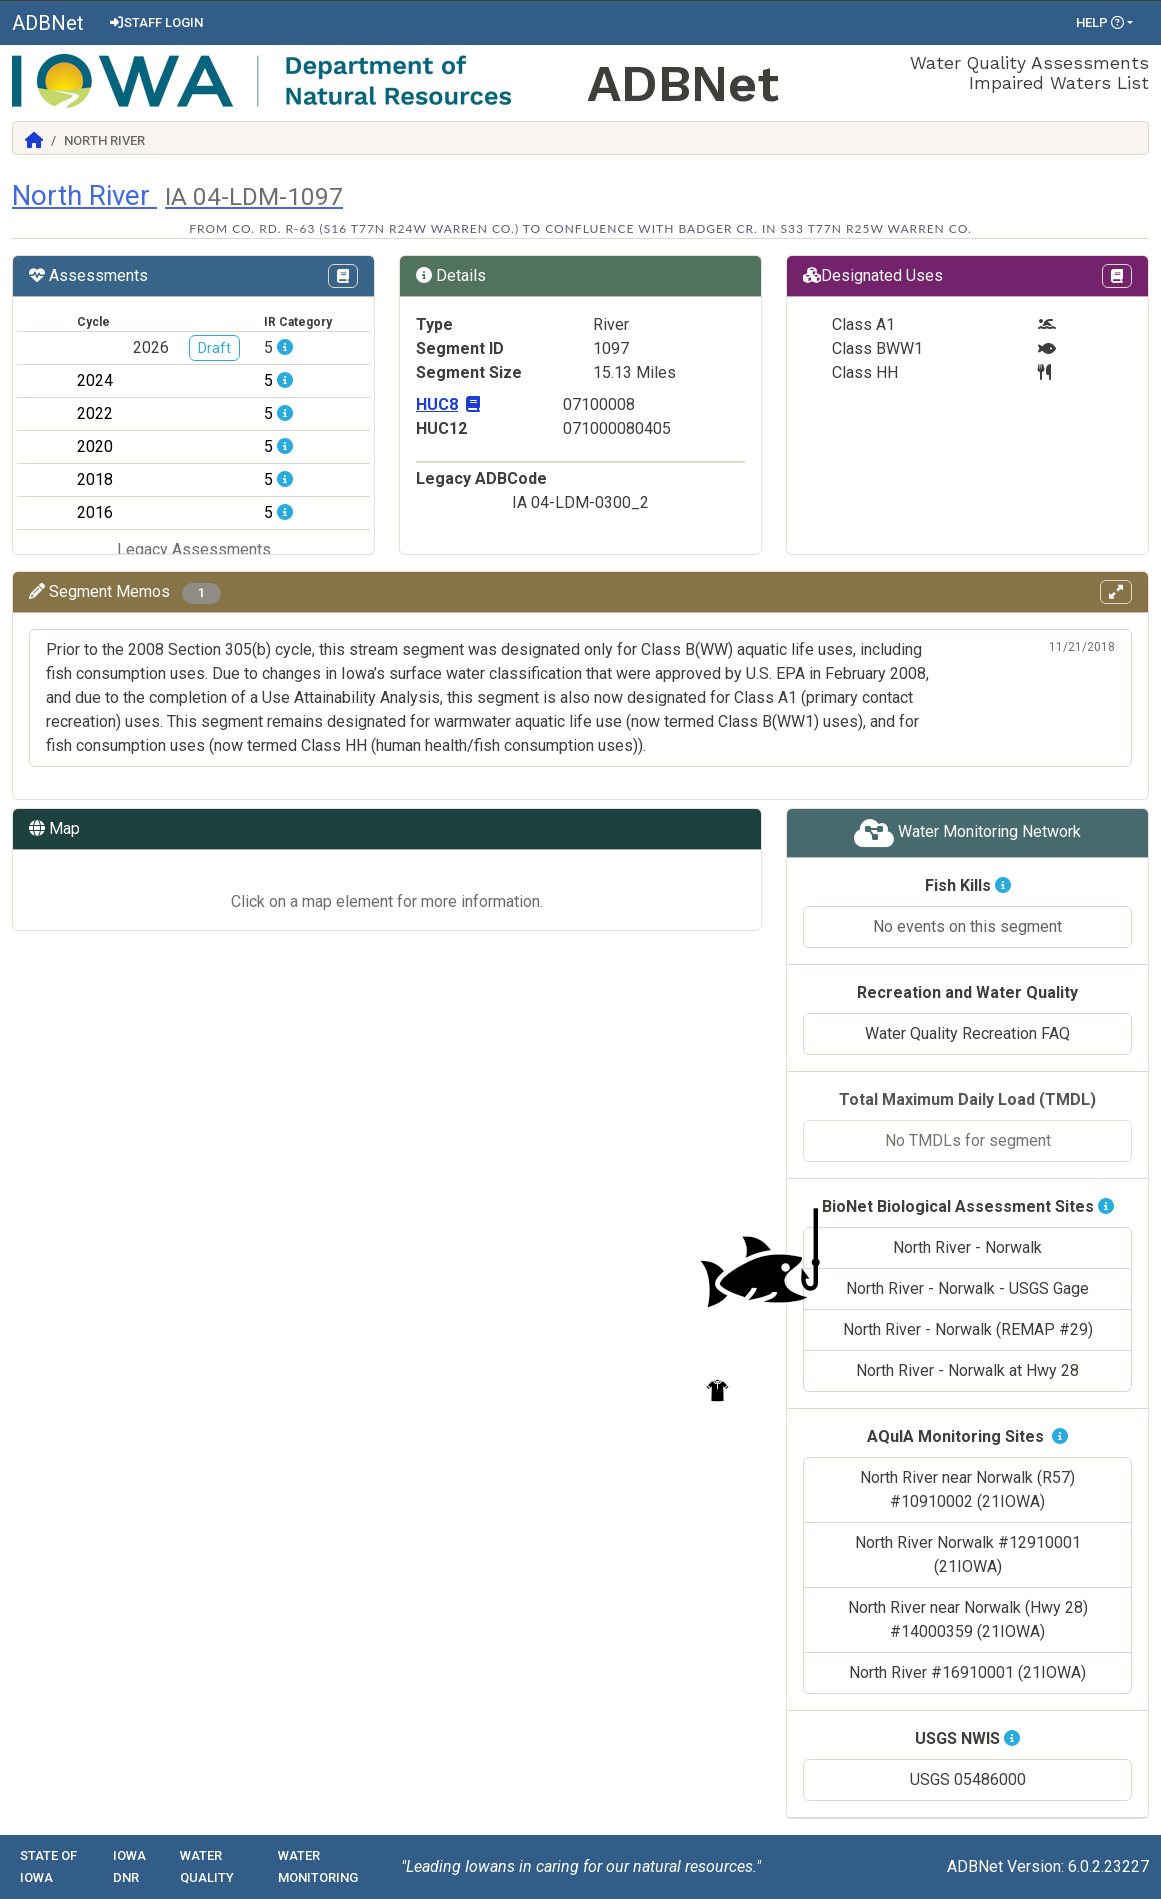 This screenshot has height=1899, width=1161. I want to click on access fishing mini-game or activity, so click(762, 1265).